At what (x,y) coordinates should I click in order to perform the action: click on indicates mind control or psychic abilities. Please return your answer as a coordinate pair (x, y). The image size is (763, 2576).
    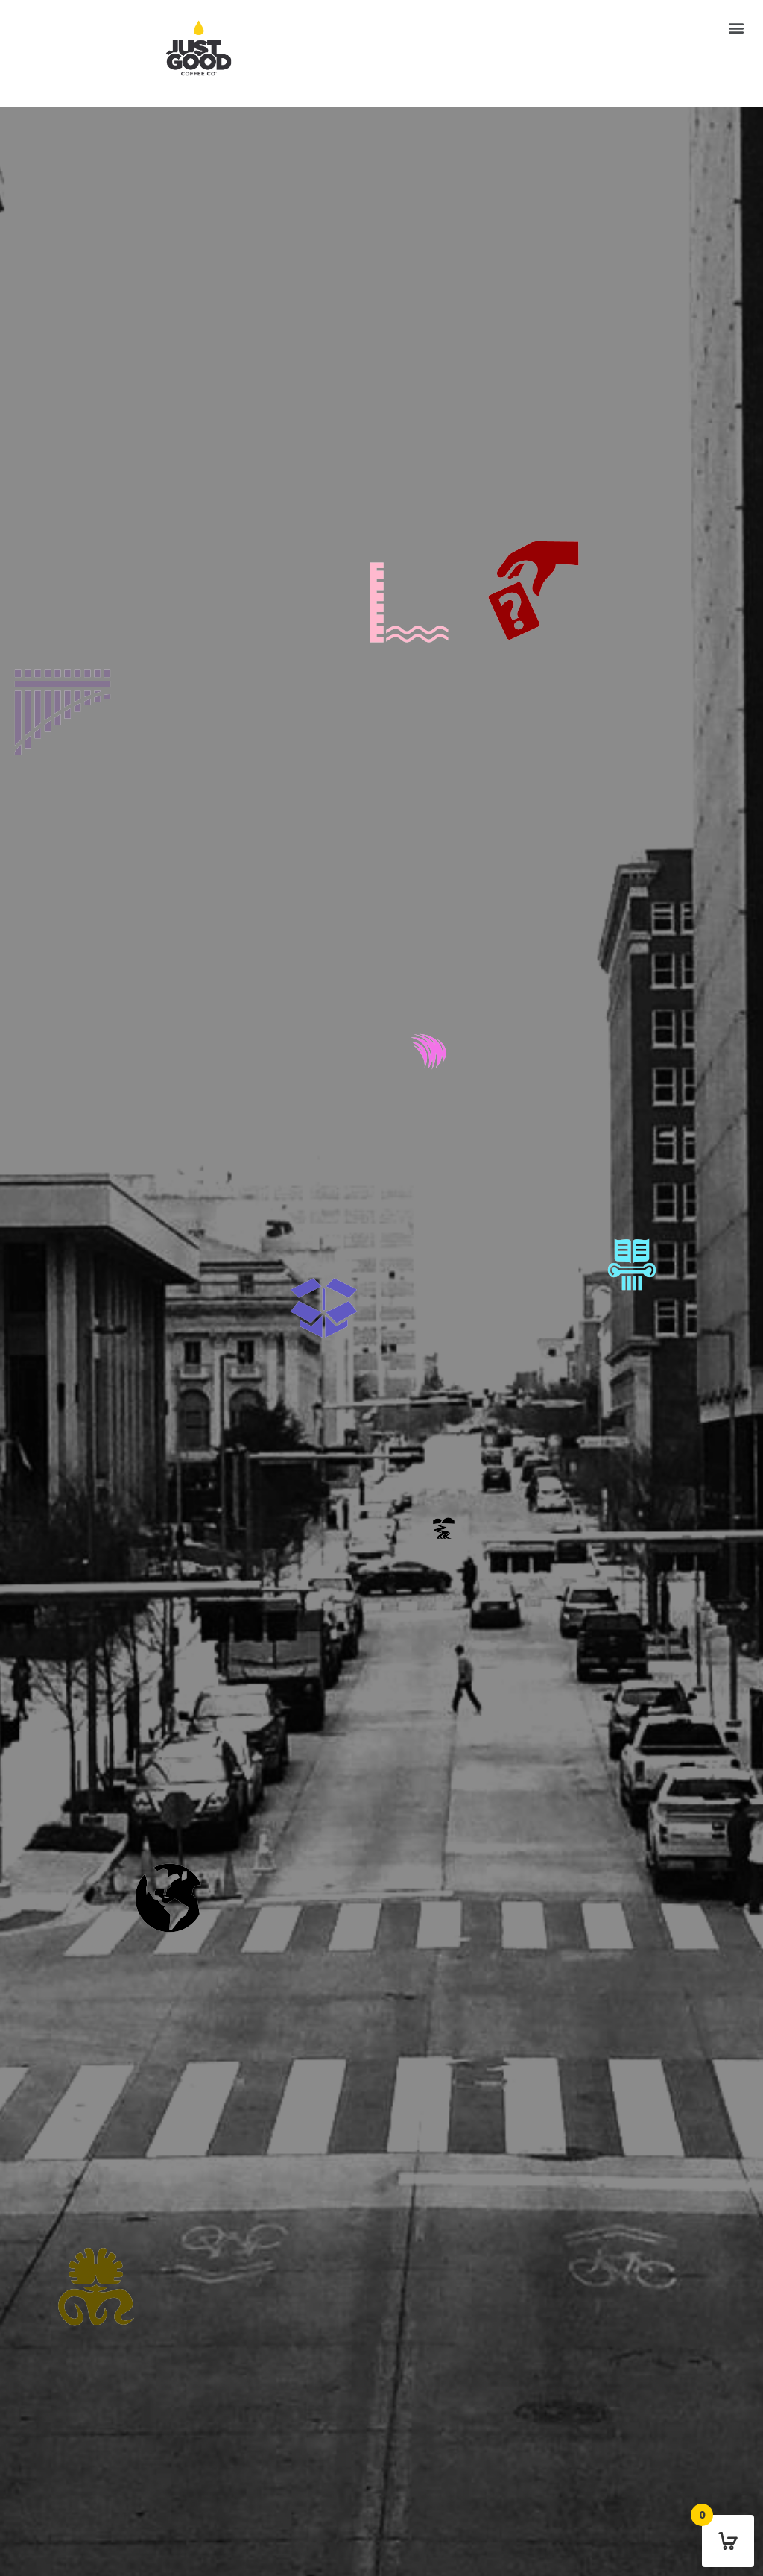
    Looking at the image, I should click on (95, 2287).